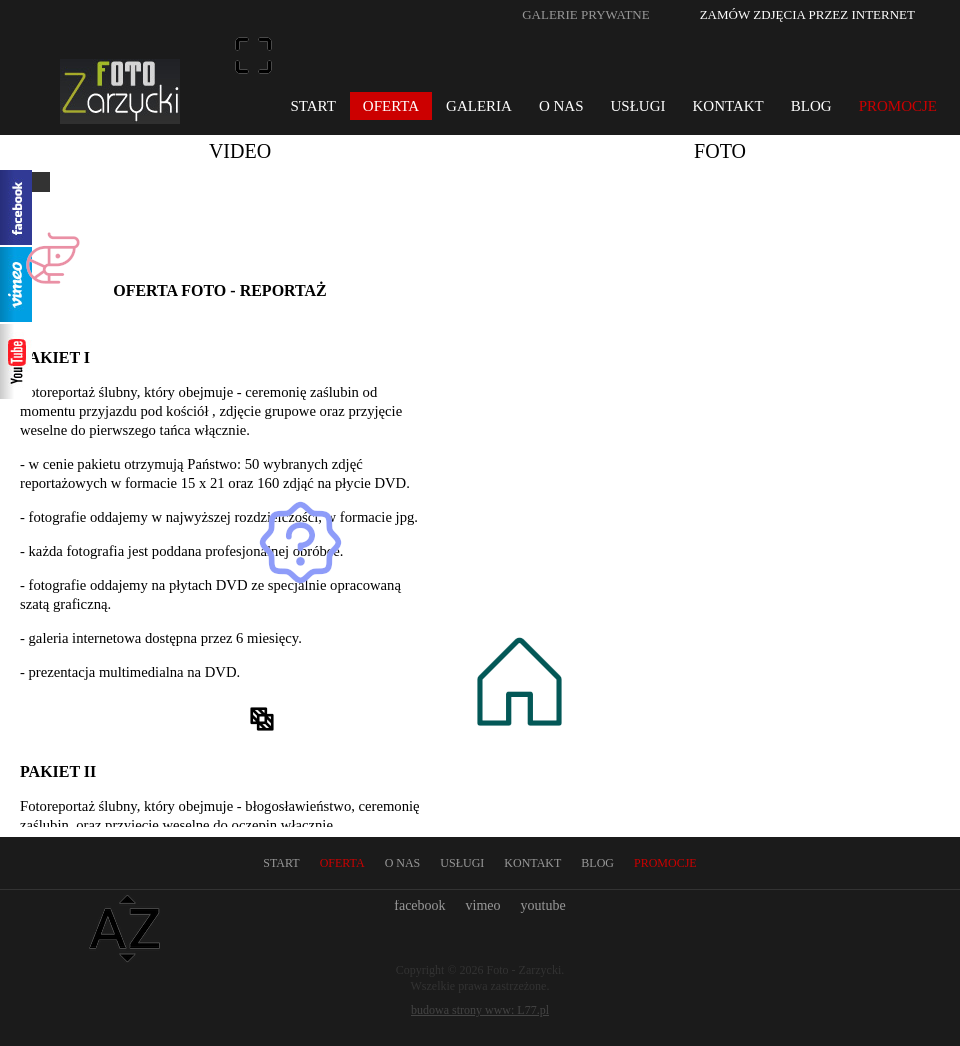 The width and height of the screenshot is (960, 1046). What do you see at coordinates (253, 55) in the screenshot?
I see `enter fullscreen mode` at bounding box center [253, 55].